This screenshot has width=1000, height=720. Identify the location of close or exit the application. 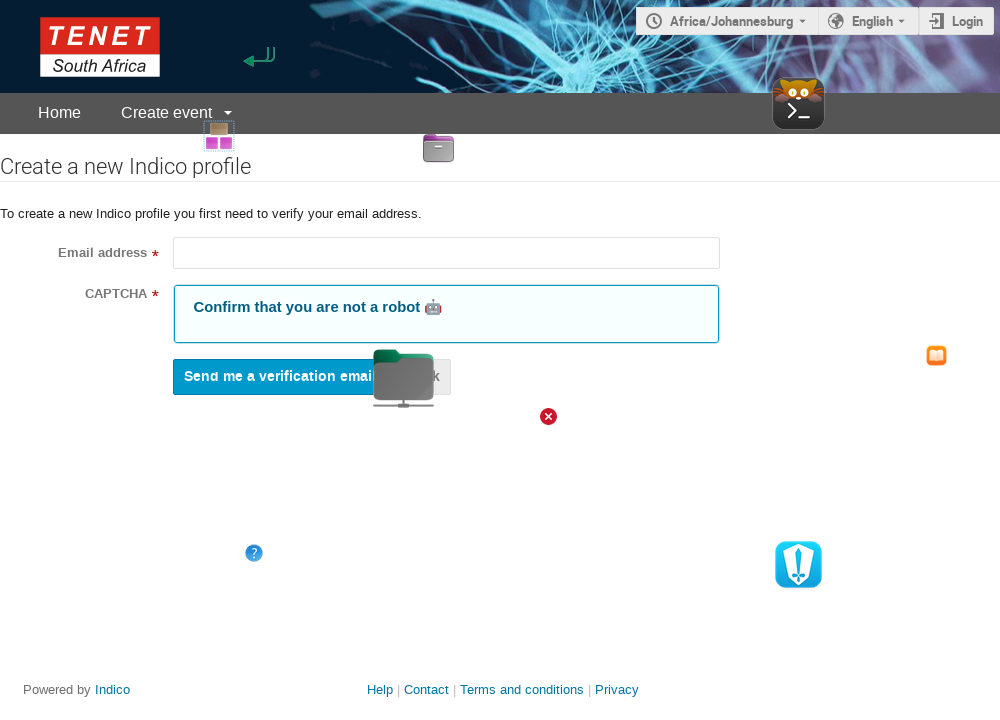
(548, 416).